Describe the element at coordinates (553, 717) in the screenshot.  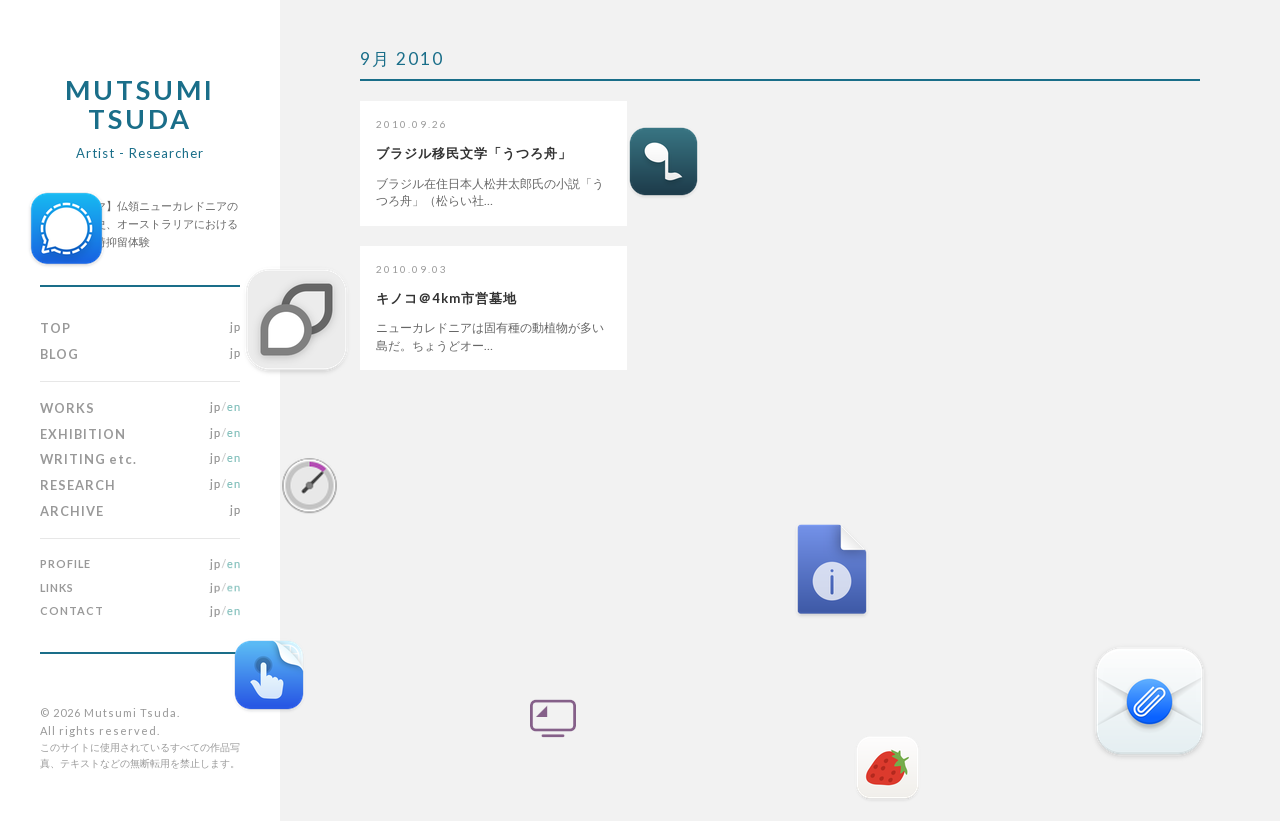
I see `change desktop wallpaper settings` at that location.